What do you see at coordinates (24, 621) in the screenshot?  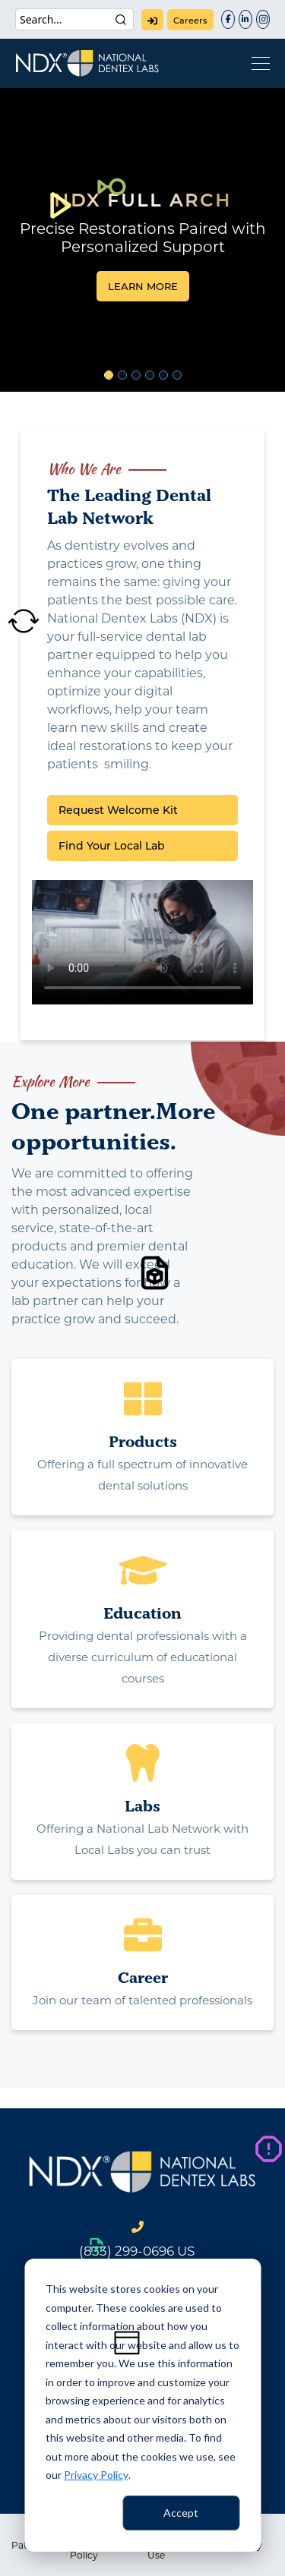 I see `sync or refresh data` at bounding box center [24, 621].